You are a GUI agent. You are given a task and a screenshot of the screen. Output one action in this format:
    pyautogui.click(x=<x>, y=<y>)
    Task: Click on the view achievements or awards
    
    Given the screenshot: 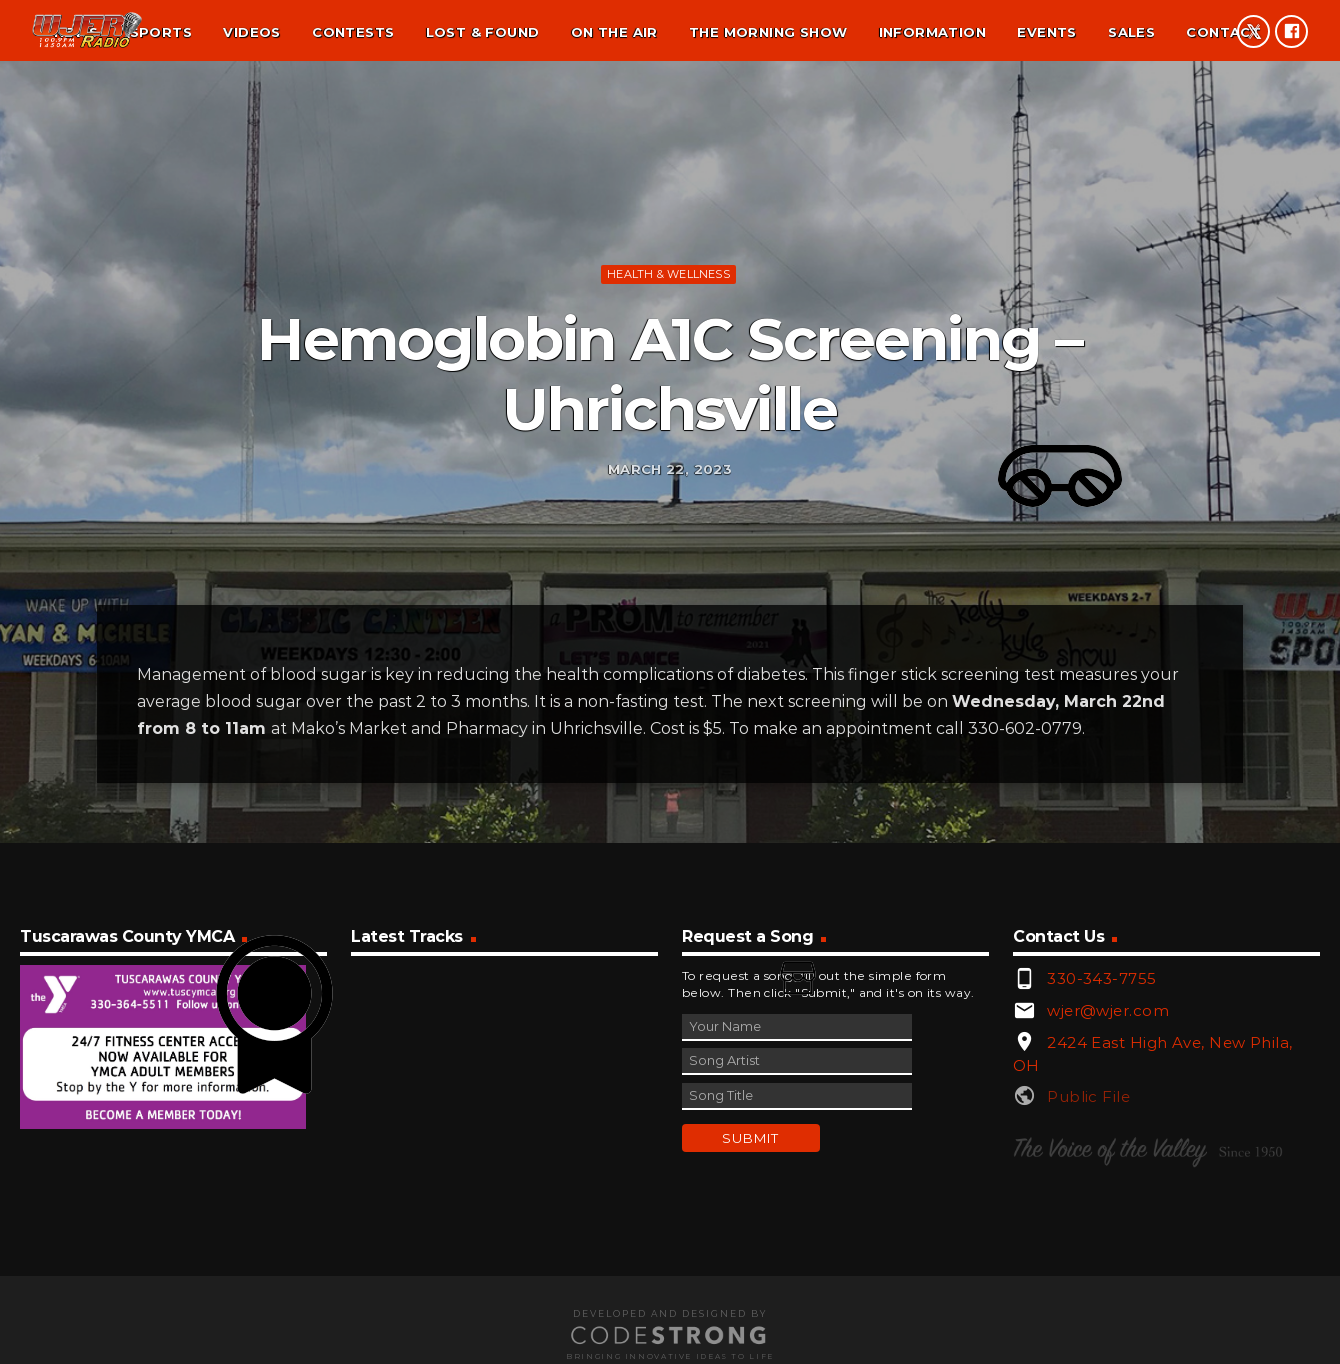 What is the action you would take?
    pyautogui.click(x=274, y=1014)
    